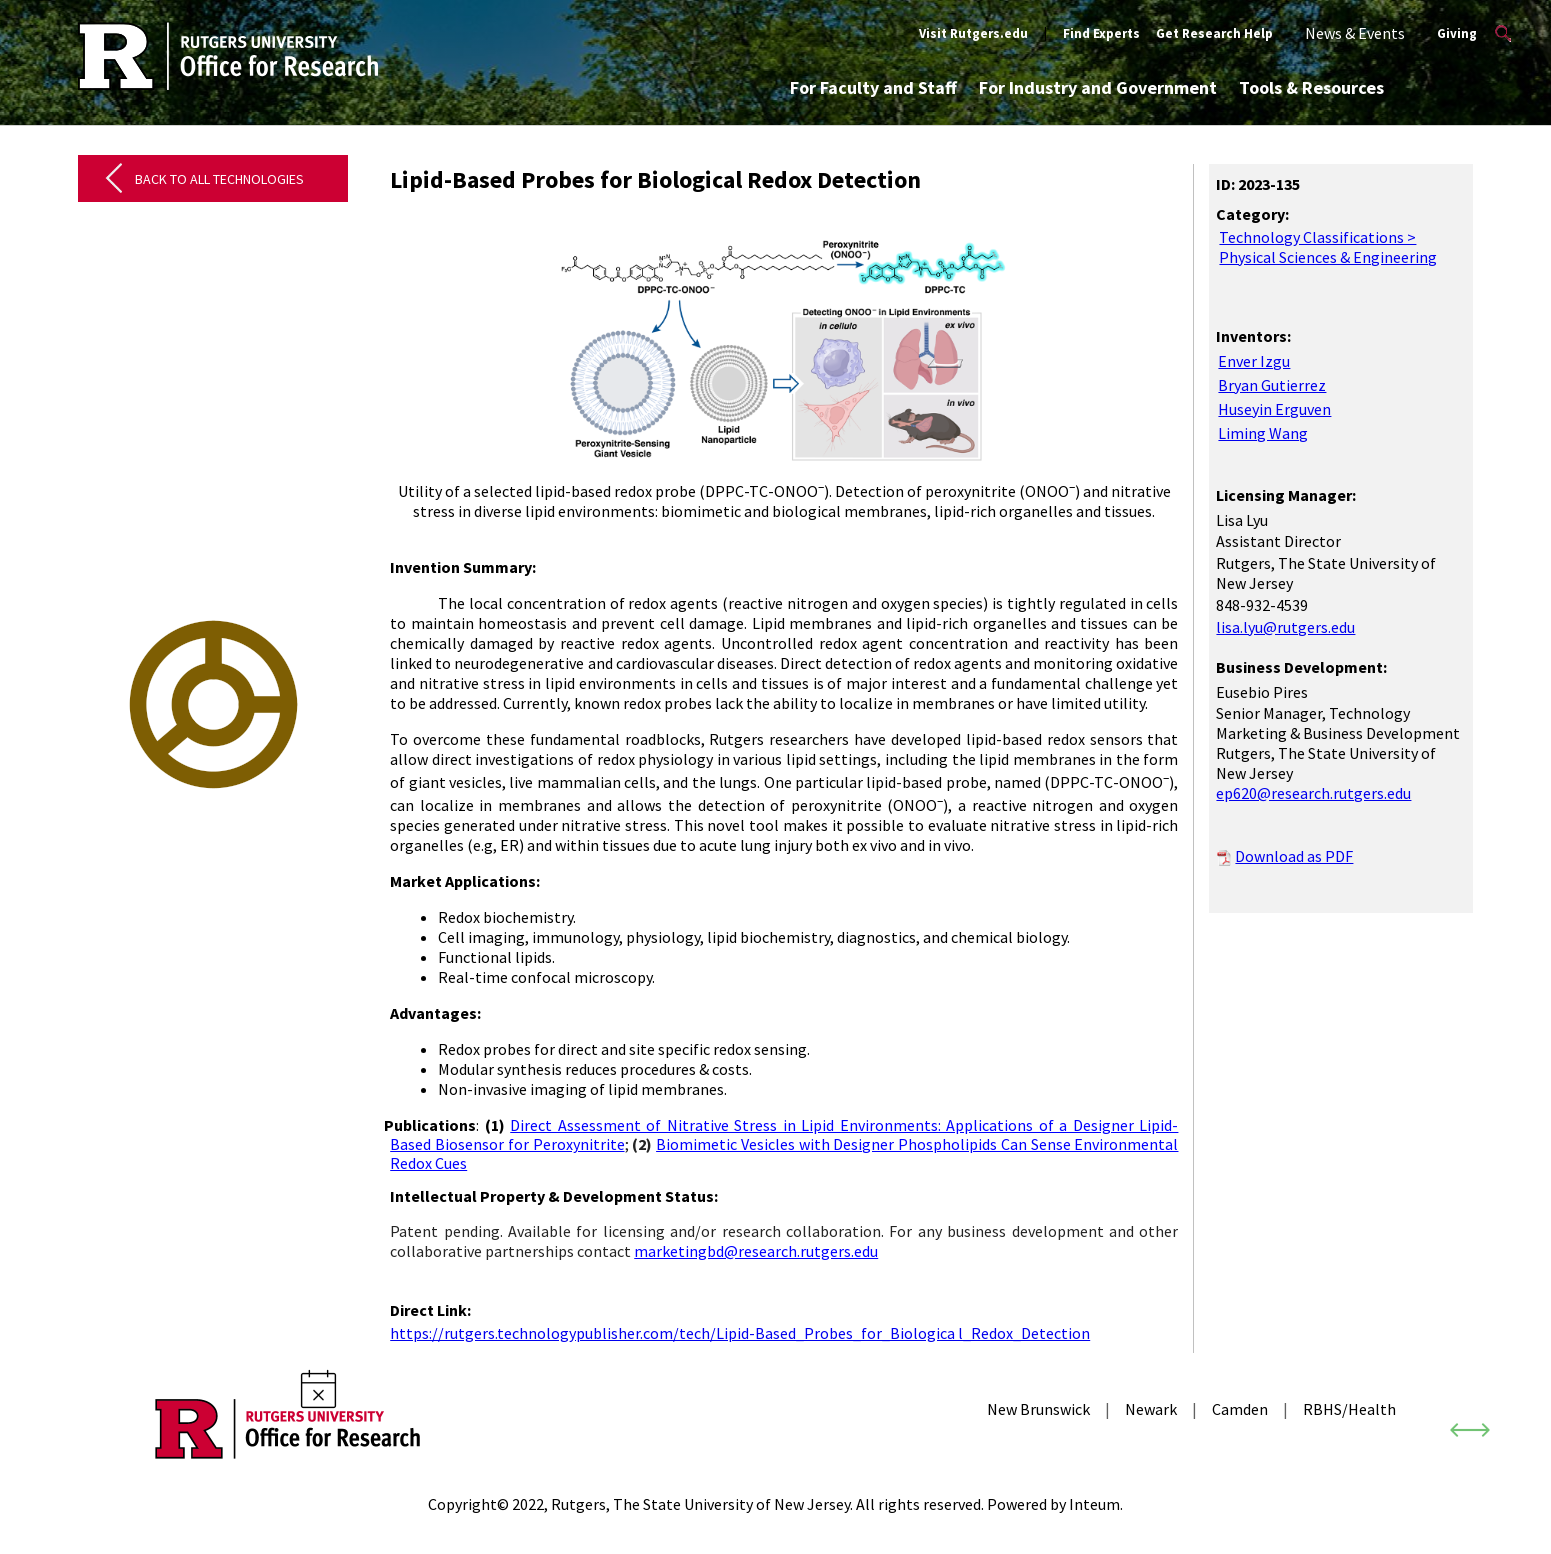 This screenshot has height=1554, width=1551. I want to click on view analytics or statistics breakdown, so click(213, 704).